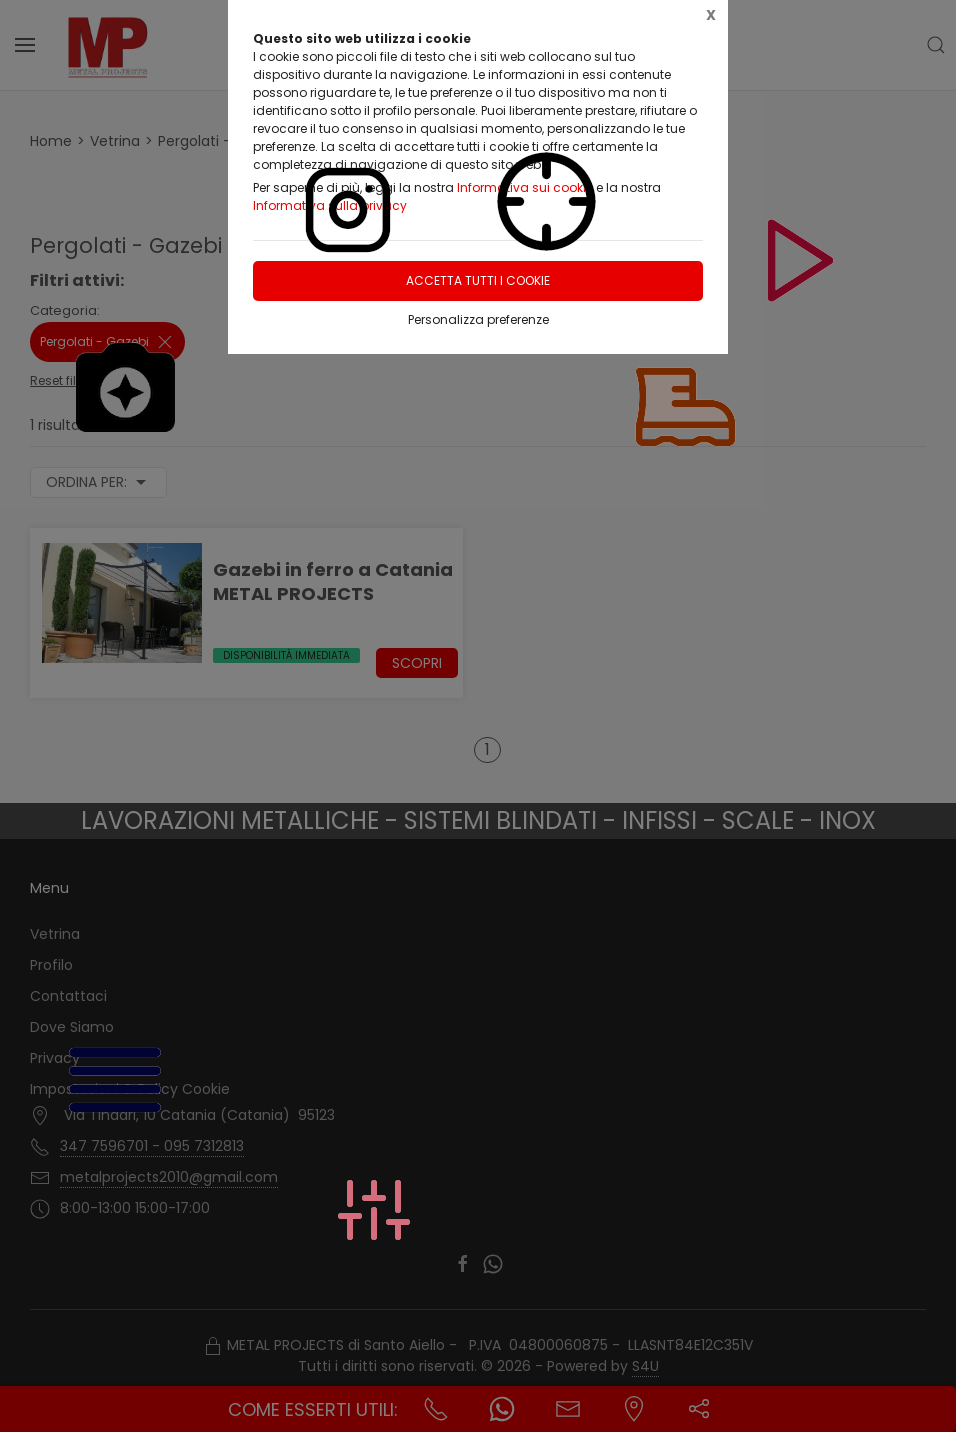  What do you see at coordinates (546, 201) in the screenshot?
I see `center map on current location` at bounding box center [546, 201].